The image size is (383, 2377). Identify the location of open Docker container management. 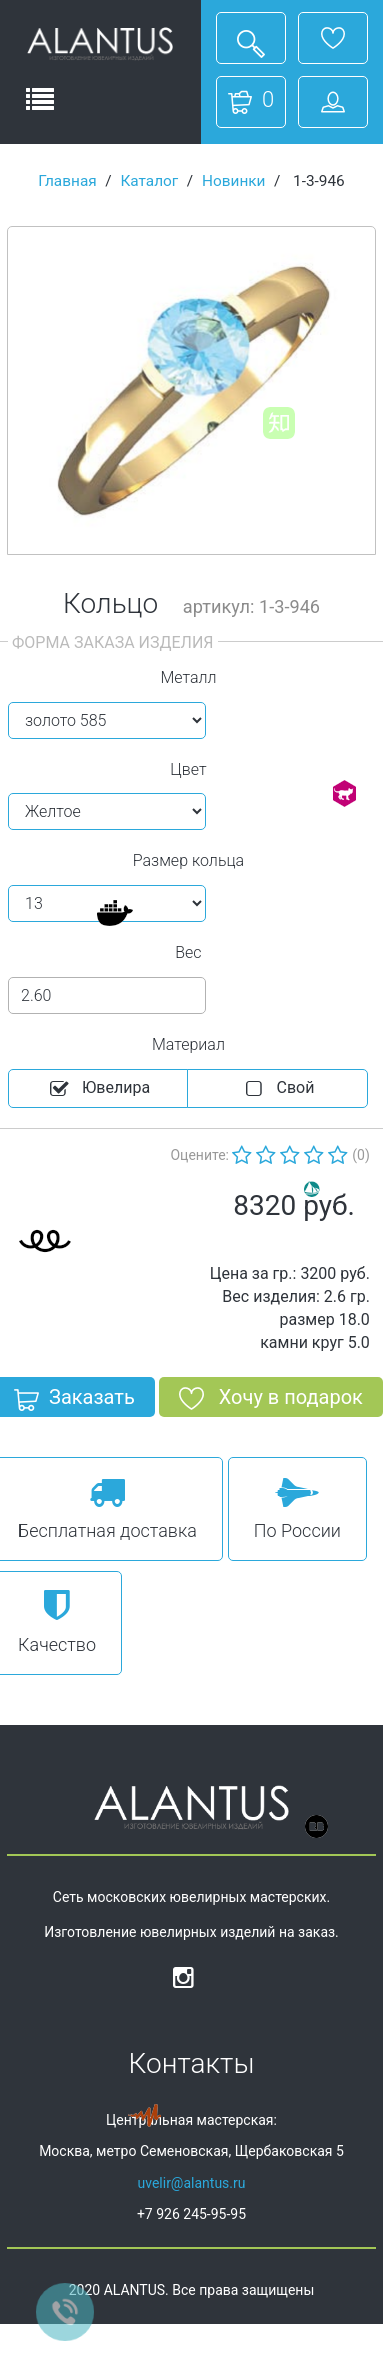
(115, 913).